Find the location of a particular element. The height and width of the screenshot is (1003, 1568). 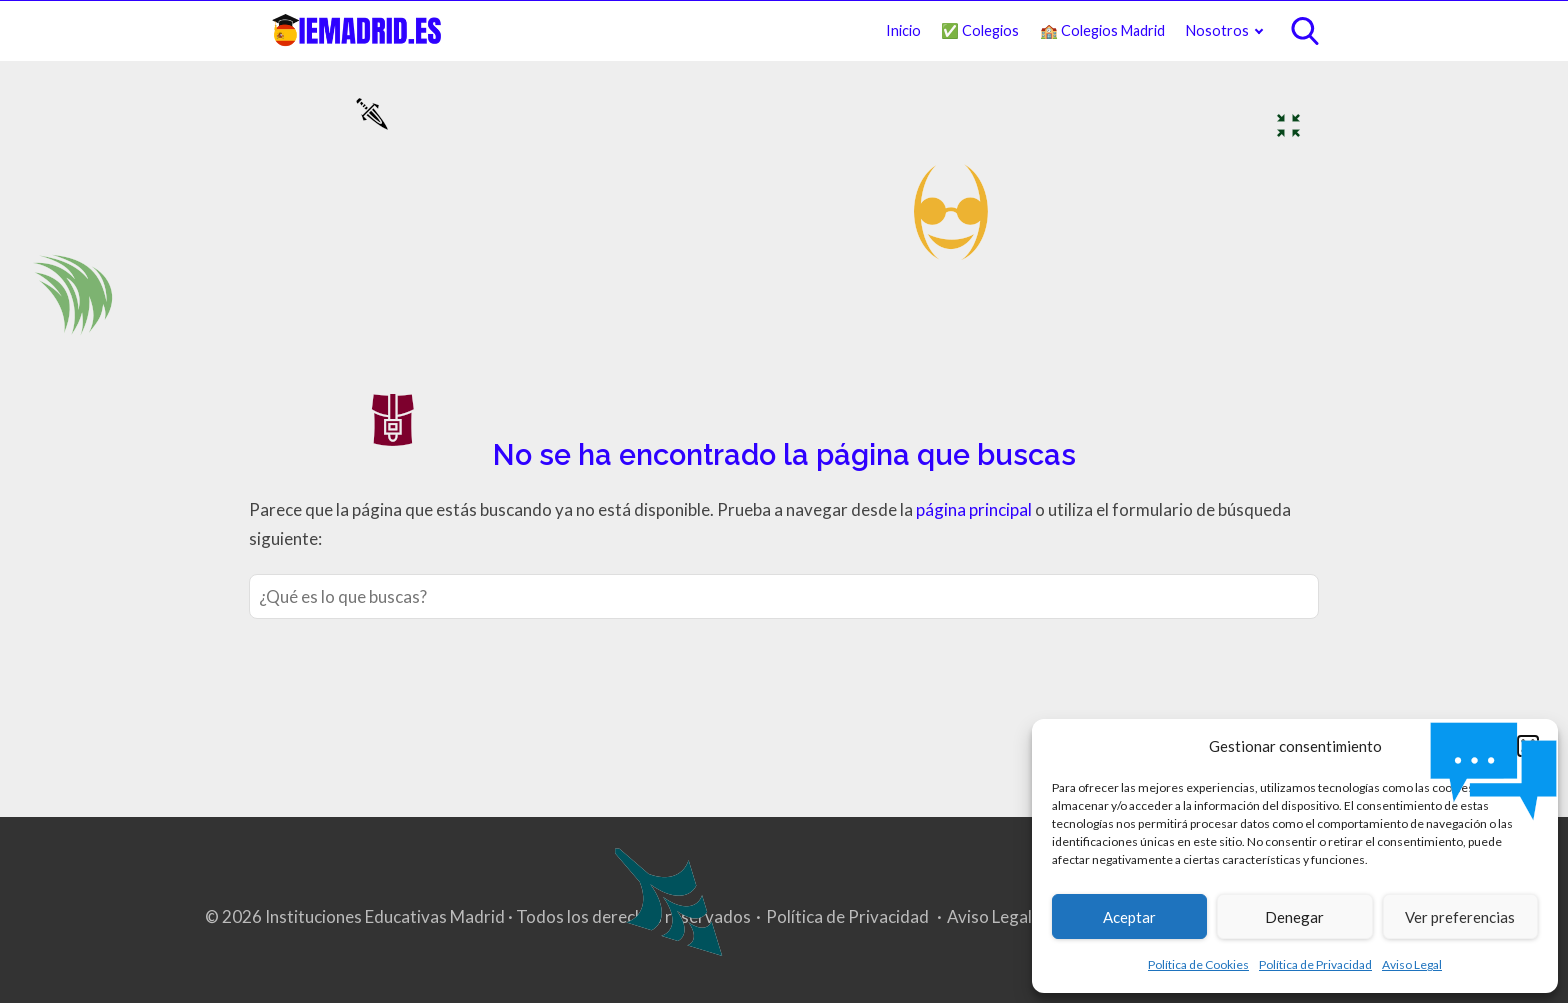

open inventory or backpack is located at coordinates (393, 420).